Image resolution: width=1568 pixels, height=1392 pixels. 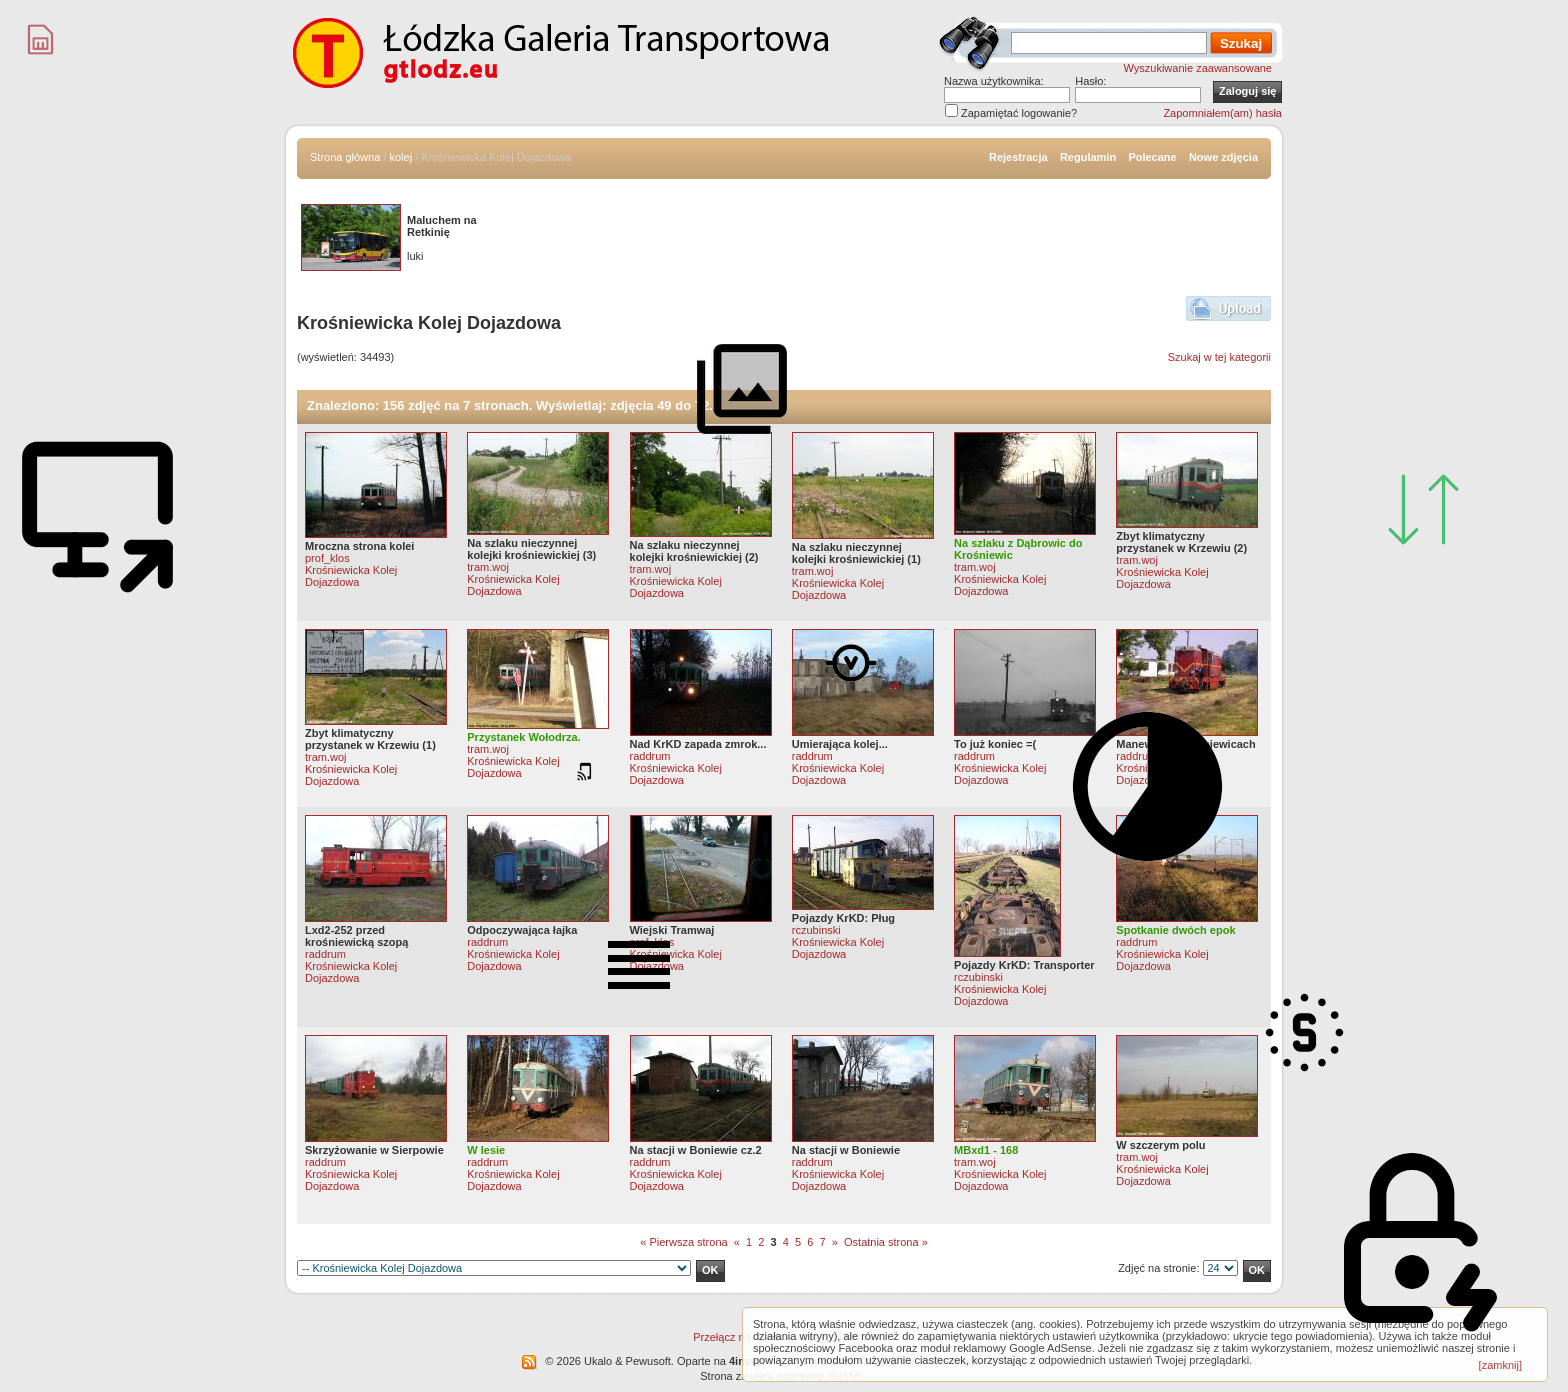 What do you see at coordinates (639, 965) in the screenshot?
I see `open navigation menu` at bounding box center [639, 965].